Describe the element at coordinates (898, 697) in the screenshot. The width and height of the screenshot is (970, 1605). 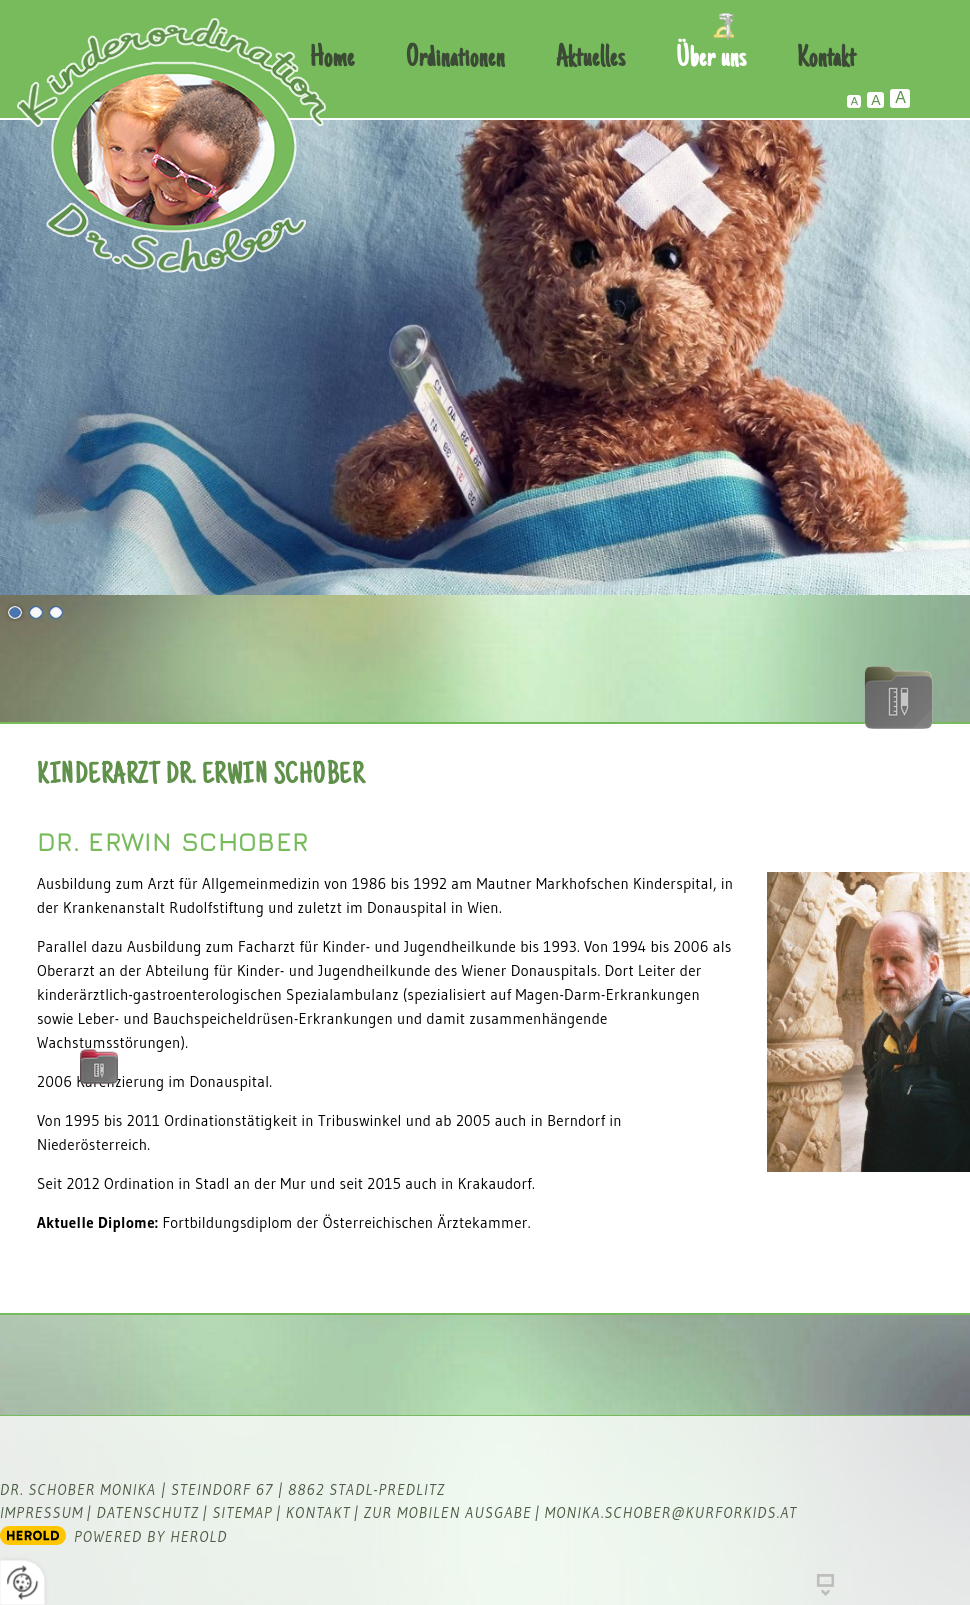
I see `access your templates folder` at that location.